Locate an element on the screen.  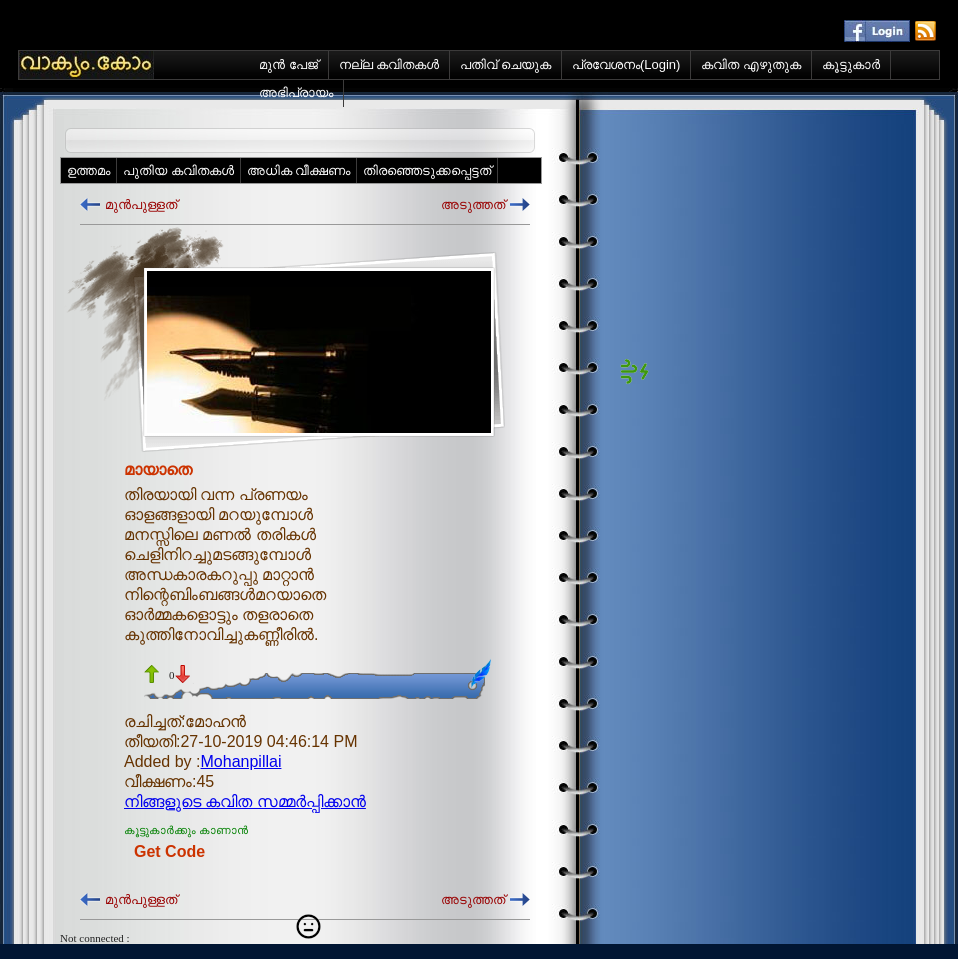
indicates neutral or no reaction is located at coordinates (308, 926).